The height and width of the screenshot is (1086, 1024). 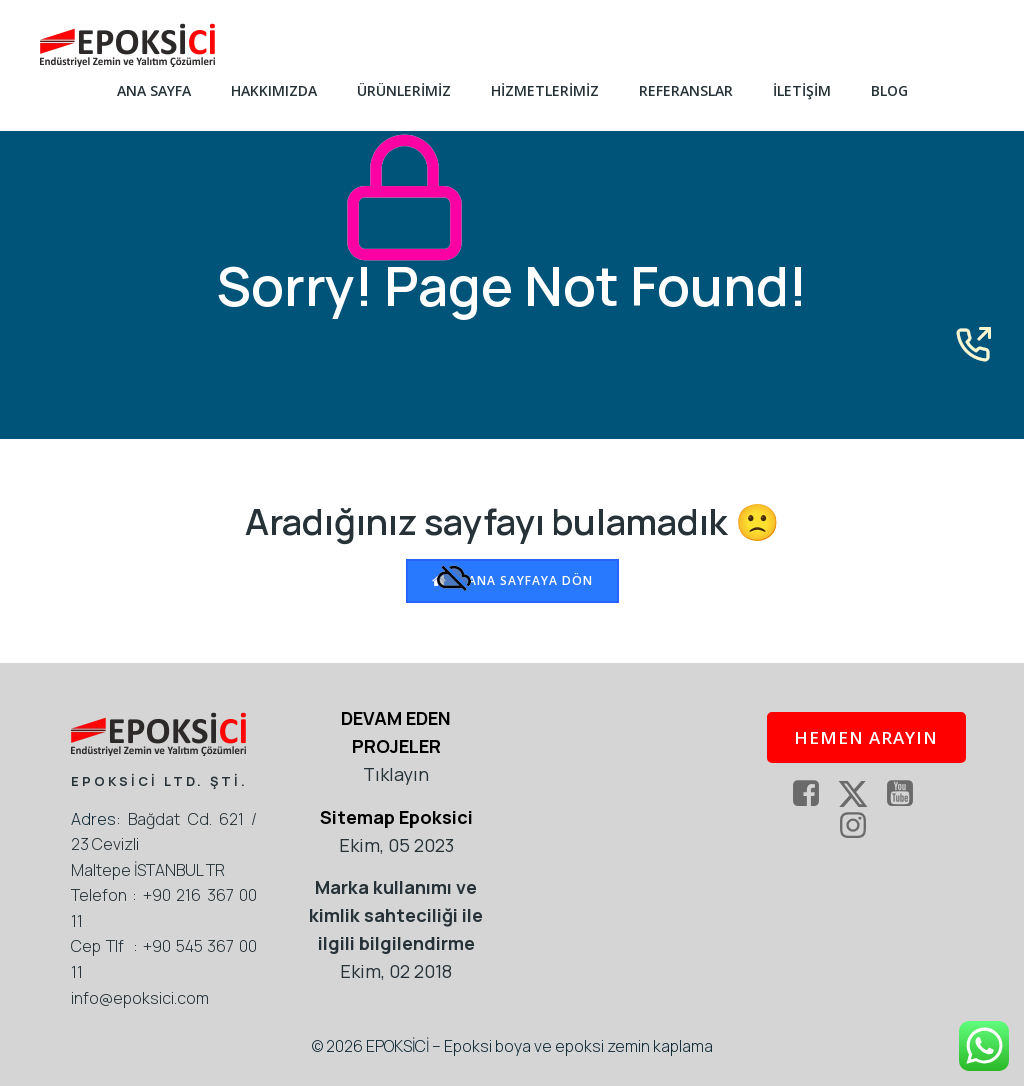 What do you see at coordinates (404, 197) in the screenshot?
I see `lock or secure this item` at bounding box center [404, 197].